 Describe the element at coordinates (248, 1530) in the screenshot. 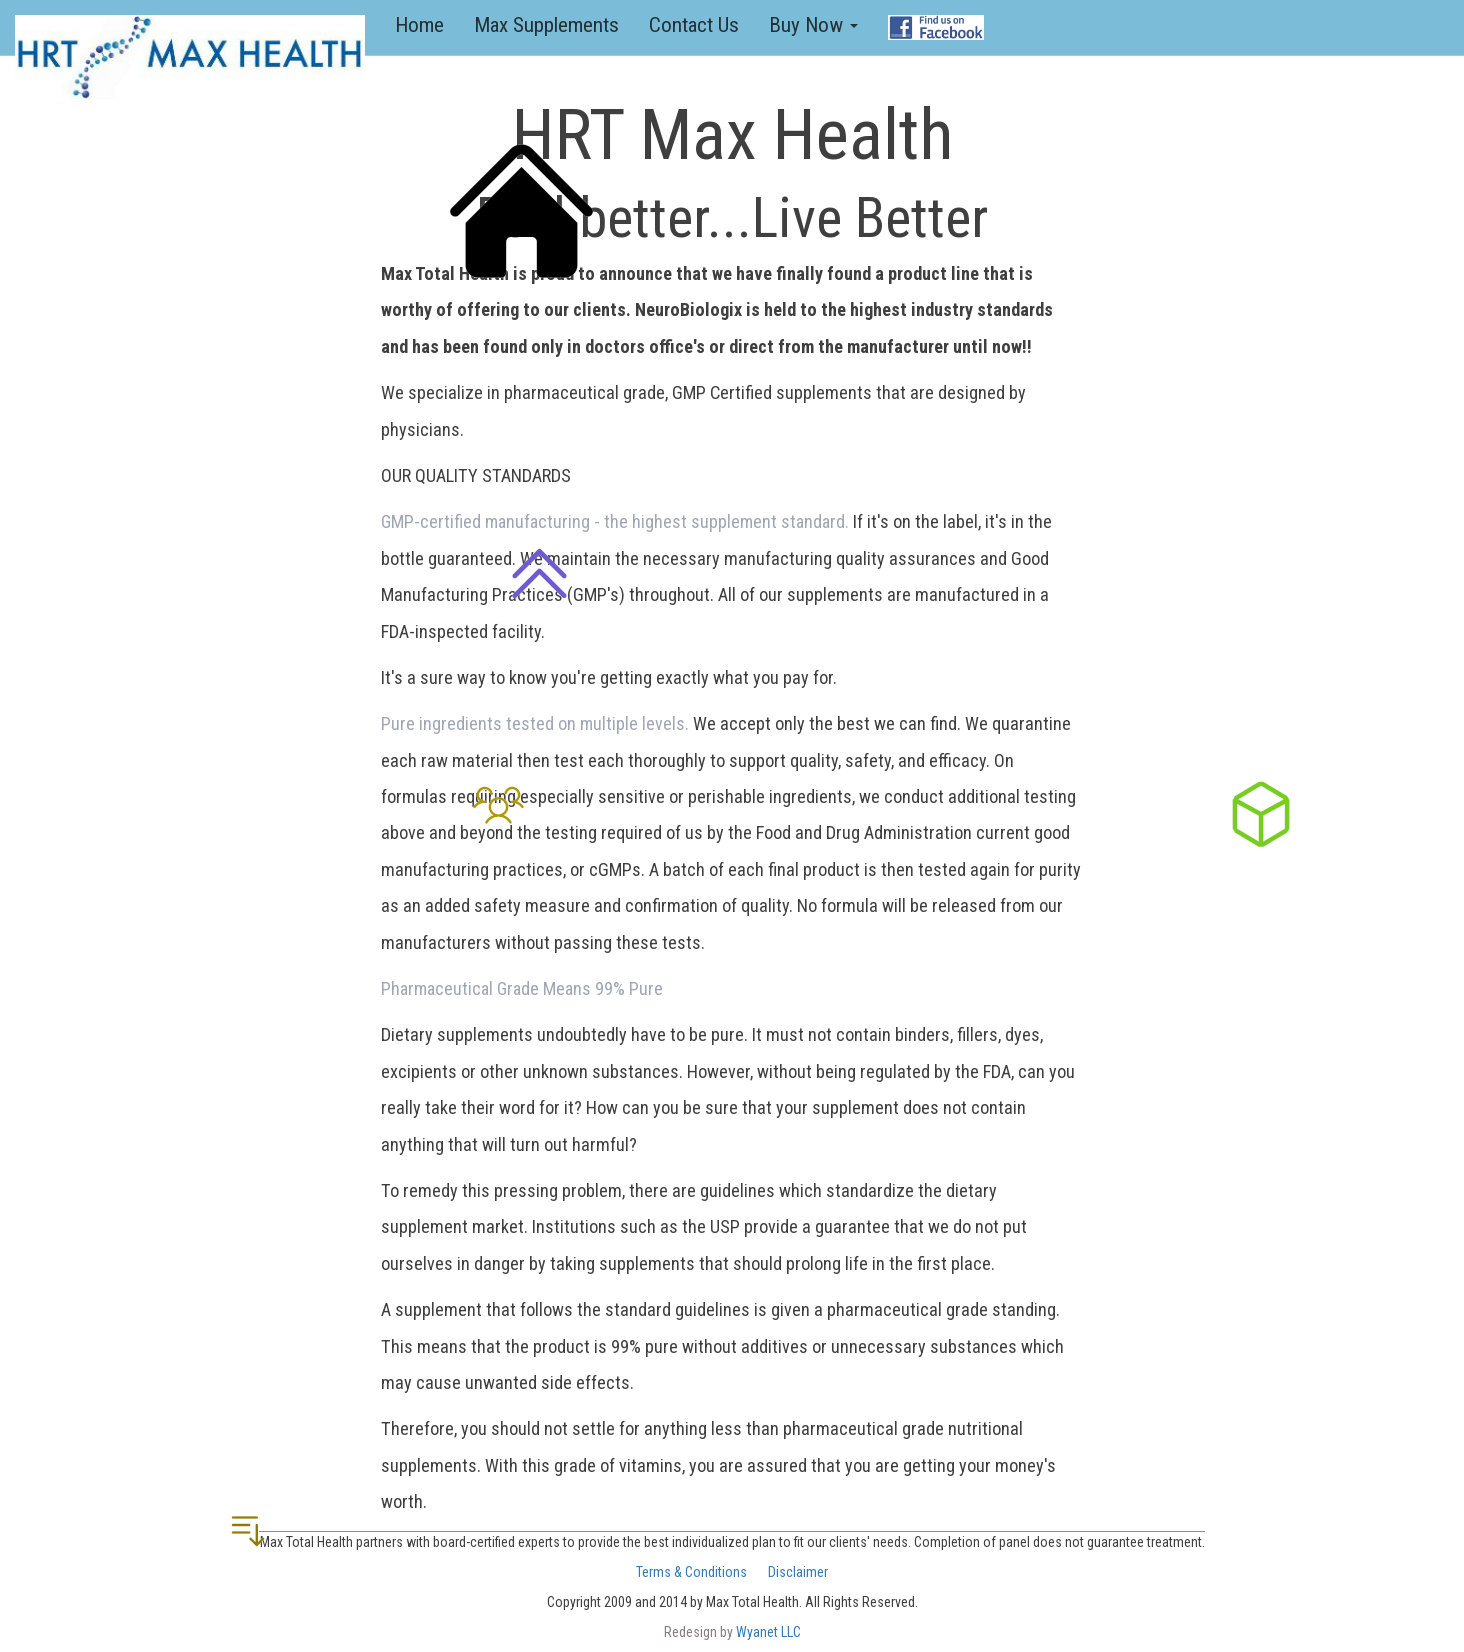

I see `sort list in descending order` at that location.